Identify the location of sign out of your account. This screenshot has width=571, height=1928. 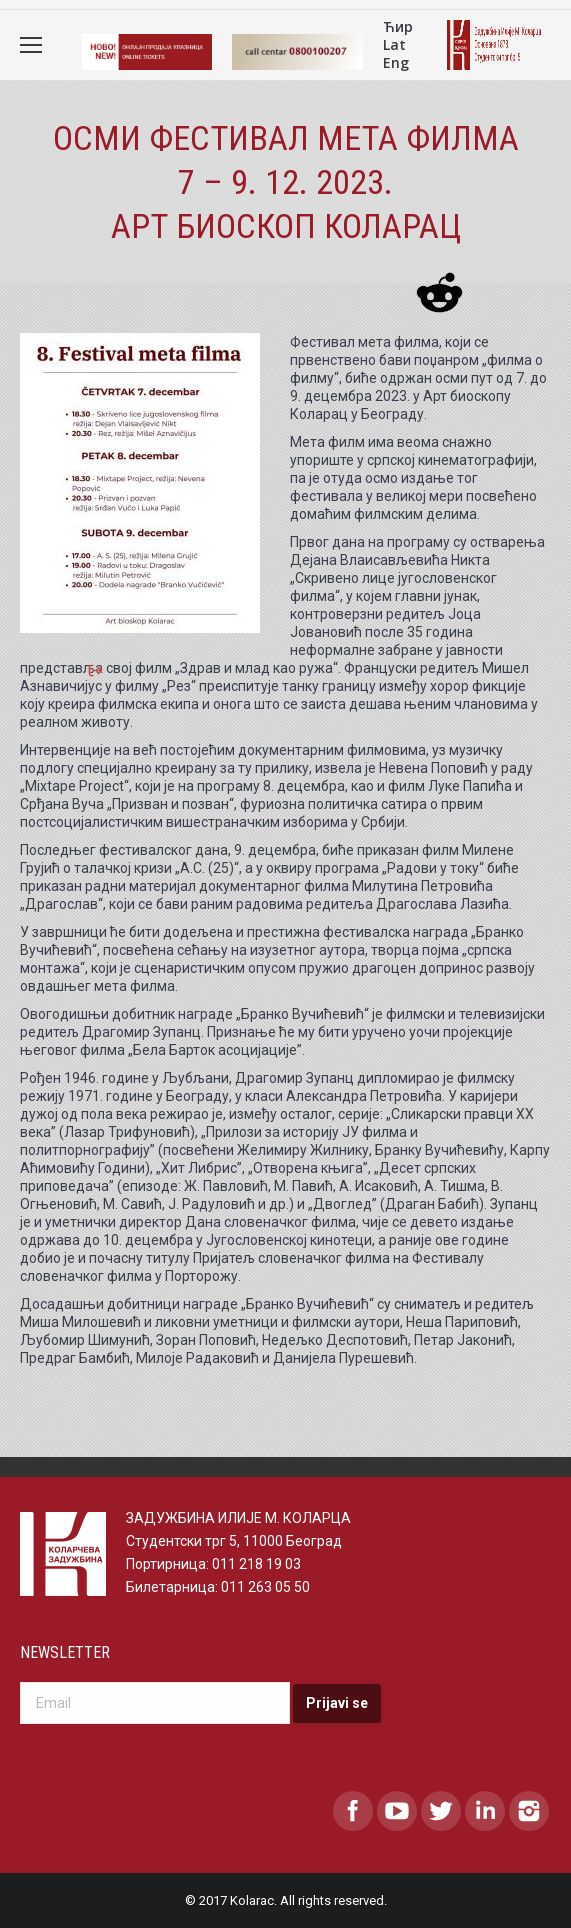
(95, 670).